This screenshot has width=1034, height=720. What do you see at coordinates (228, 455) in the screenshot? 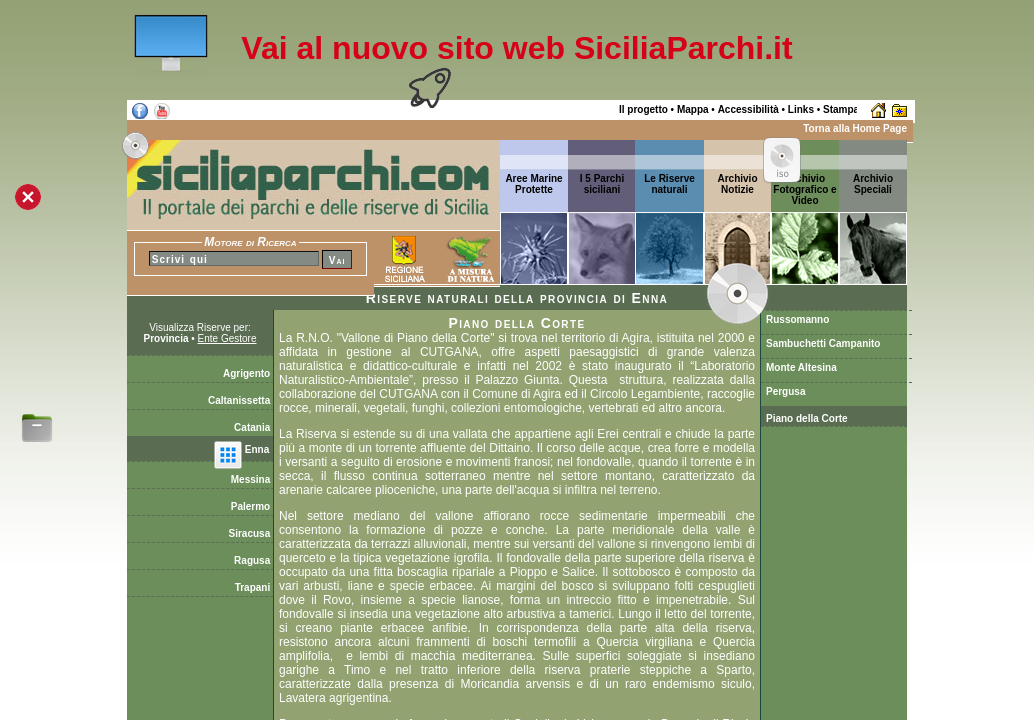
I see `view items in grid layout` at bounding box center [228, 455].